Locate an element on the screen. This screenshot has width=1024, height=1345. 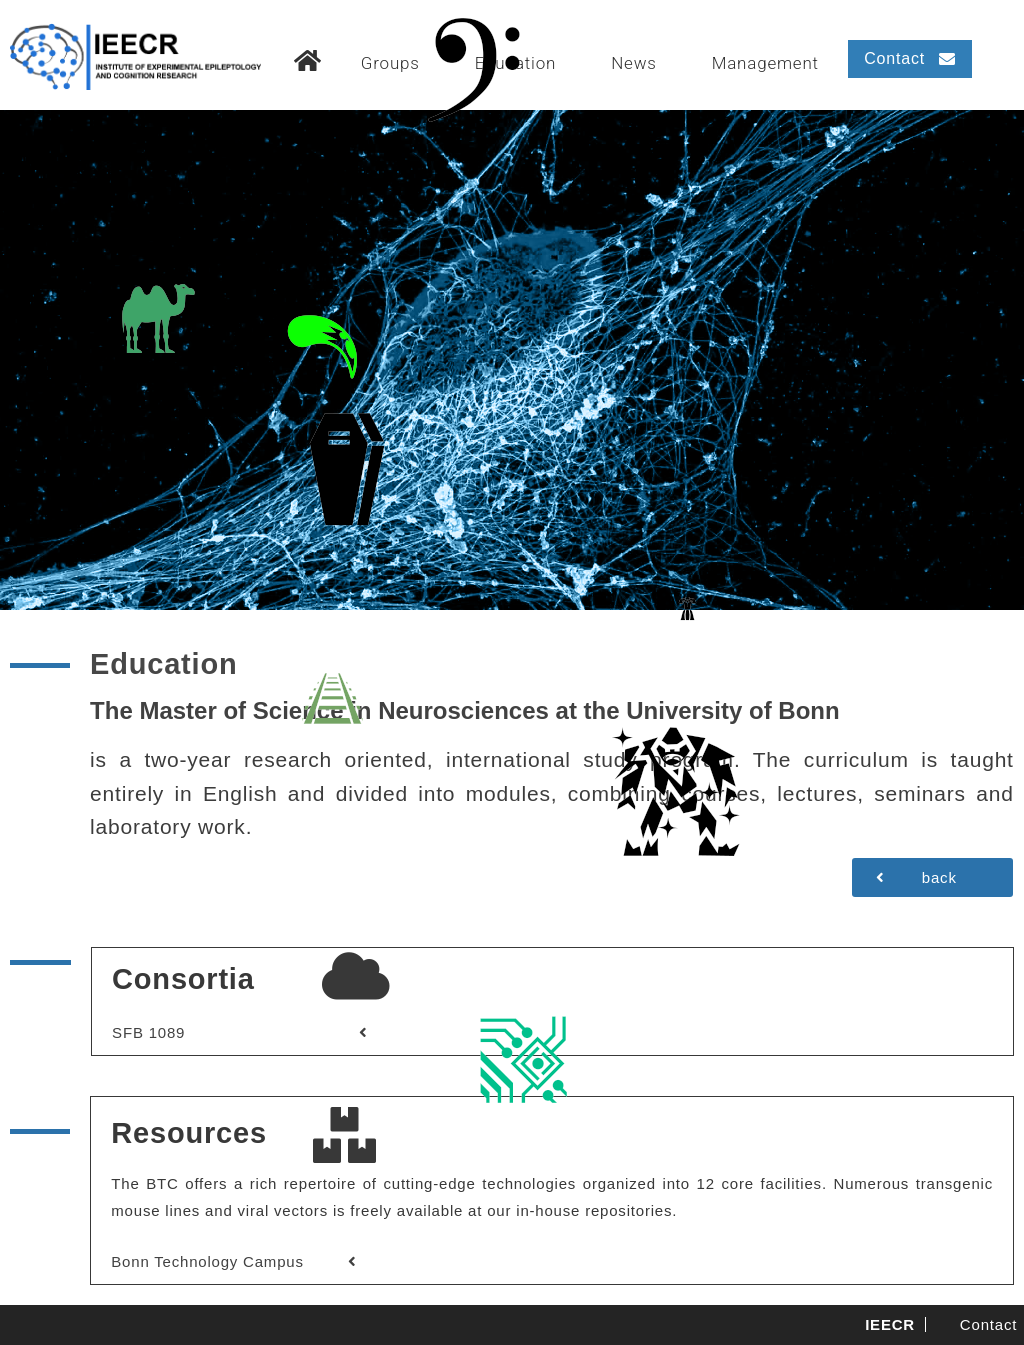
select camel as your game character or avatar is located at coordinates (158, 318).